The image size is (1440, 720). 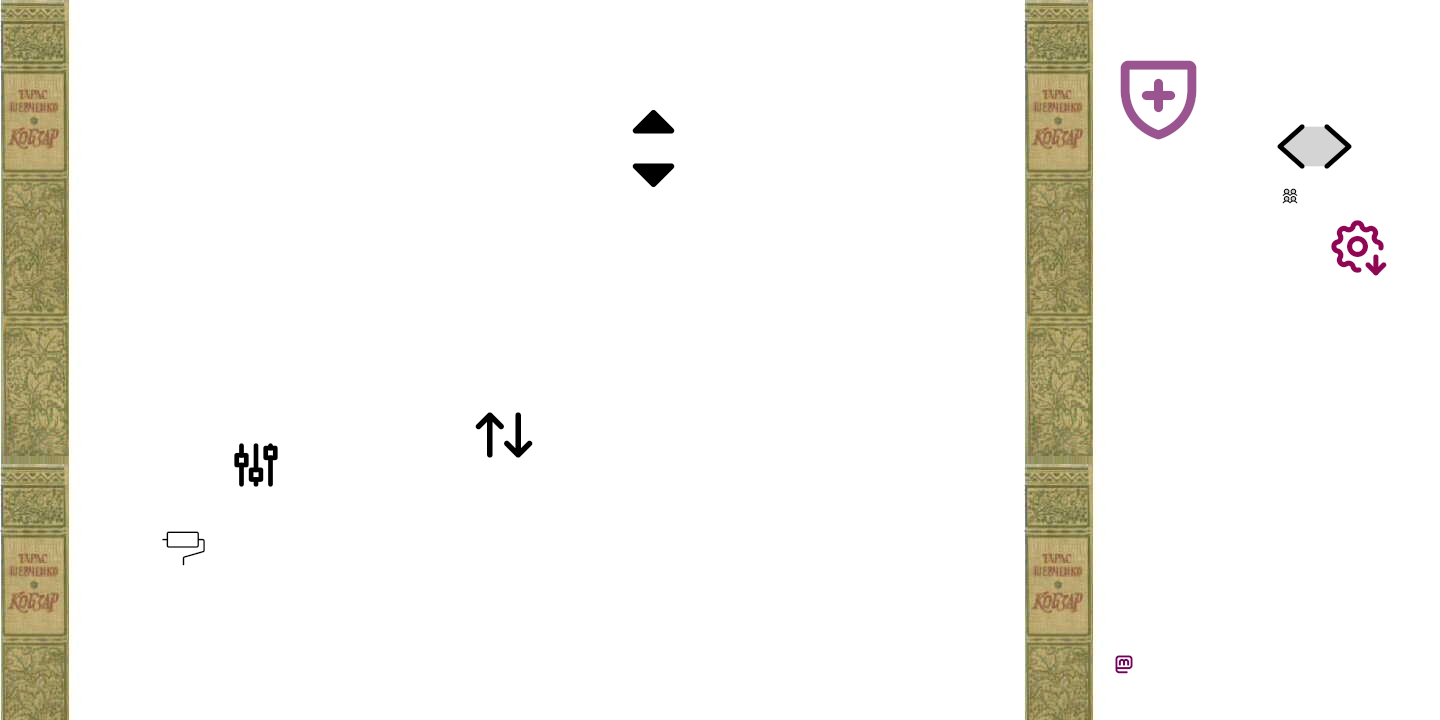 I want to click on add new security protection, so click(x=1158, y=95).